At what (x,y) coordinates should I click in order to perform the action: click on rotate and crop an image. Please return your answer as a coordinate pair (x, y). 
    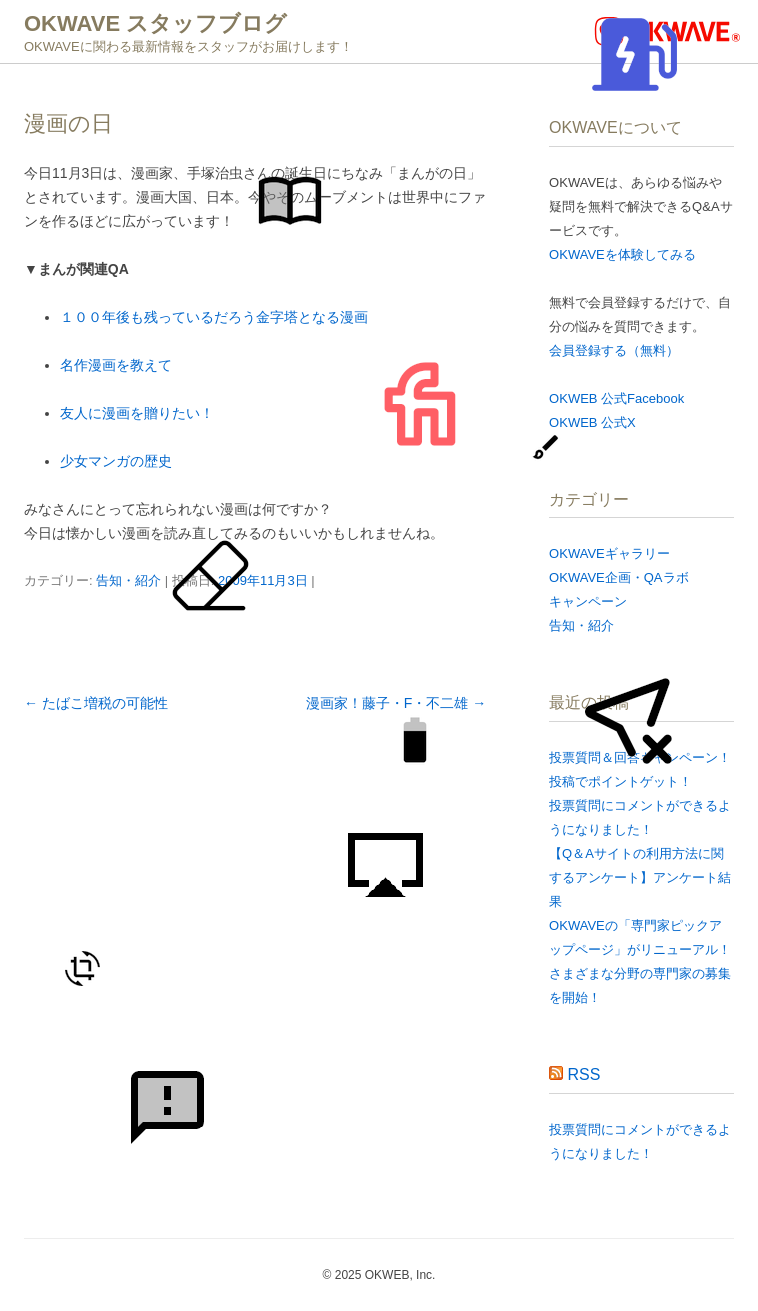
    Looking at the image, I should click on (82, 968).